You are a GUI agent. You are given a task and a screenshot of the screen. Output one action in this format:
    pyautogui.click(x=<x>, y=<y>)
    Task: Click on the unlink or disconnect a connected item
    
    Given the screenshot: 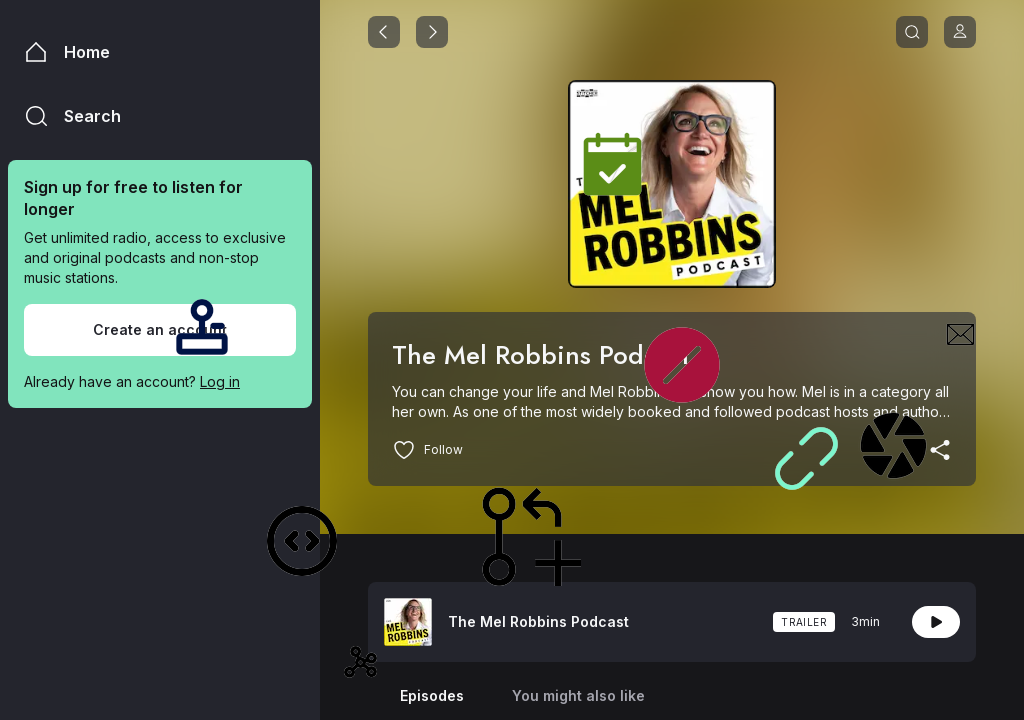 What is the action you would take?
    pyautogui.click(x=806, y=458)
    